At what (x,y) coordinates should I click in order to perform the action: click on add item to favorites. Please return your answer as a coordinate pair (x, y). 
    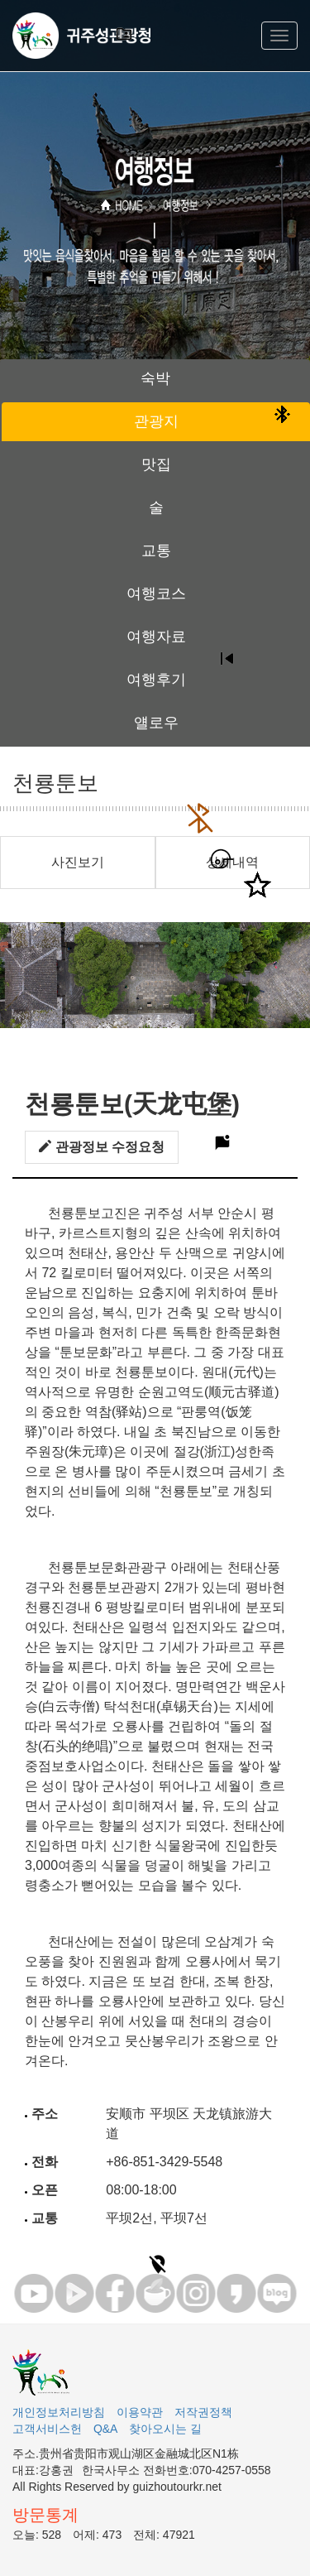
    Looking at the image, I should click on (257, 885).